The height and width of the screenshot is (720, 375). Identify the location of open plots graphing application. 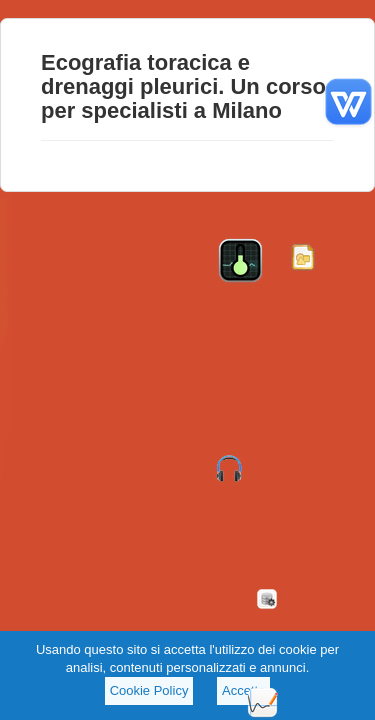
(262, 702).